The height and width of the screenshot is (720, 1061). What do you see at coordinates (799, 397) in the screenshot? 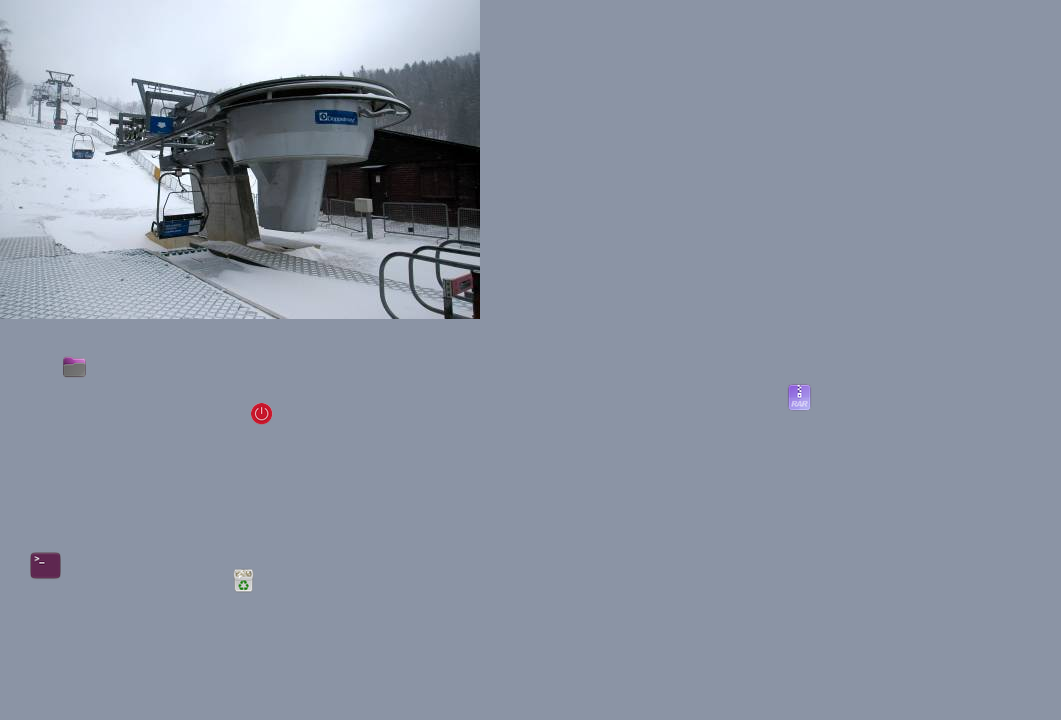
I see `a compressed RAR archive file` at bounding box center [799, 397].